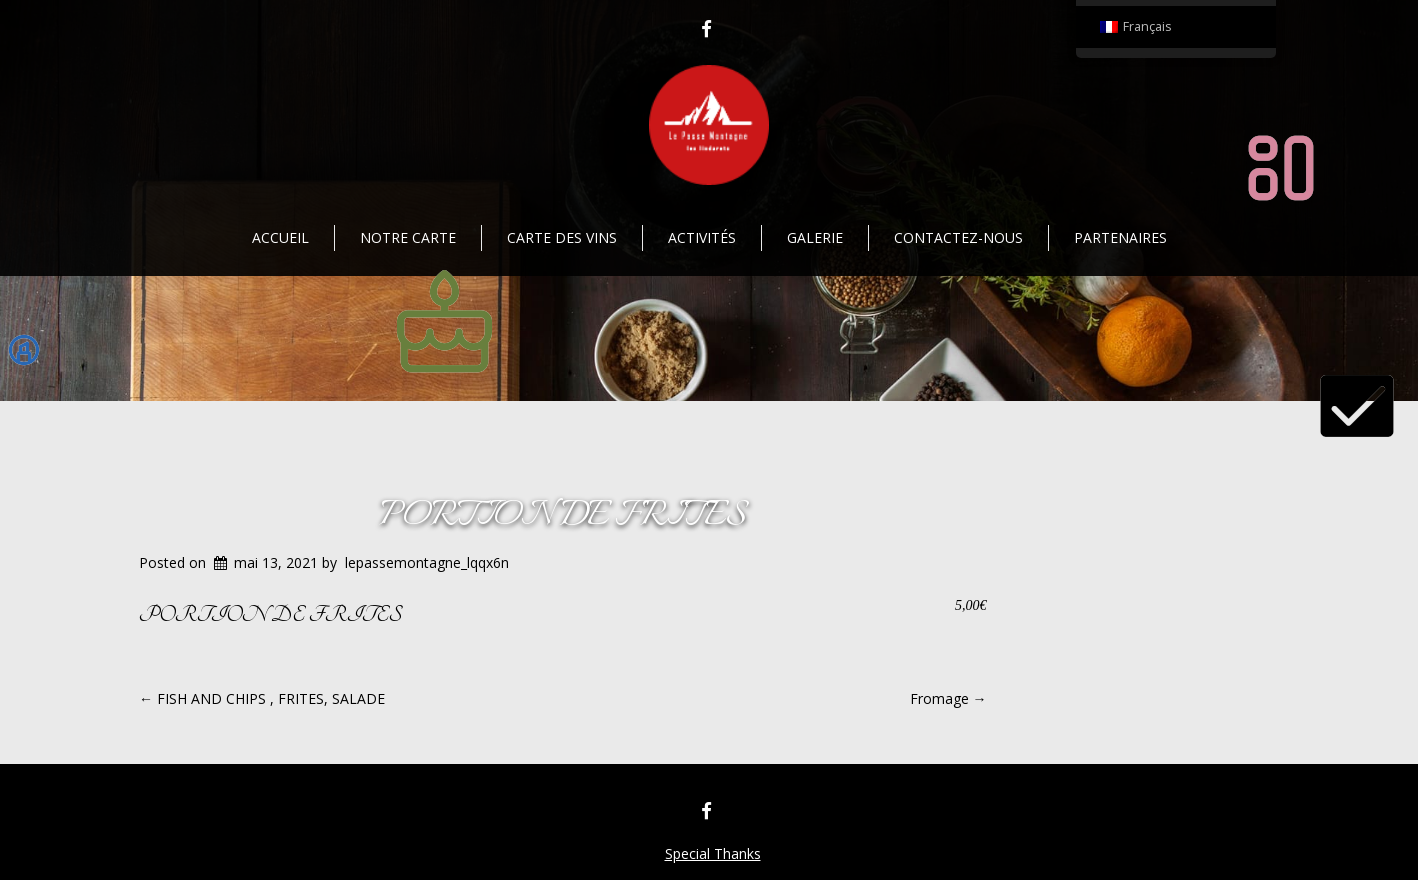 This screenshot has width=1418, height=880. I want to click on switch to layout view, so click(1281, 168).